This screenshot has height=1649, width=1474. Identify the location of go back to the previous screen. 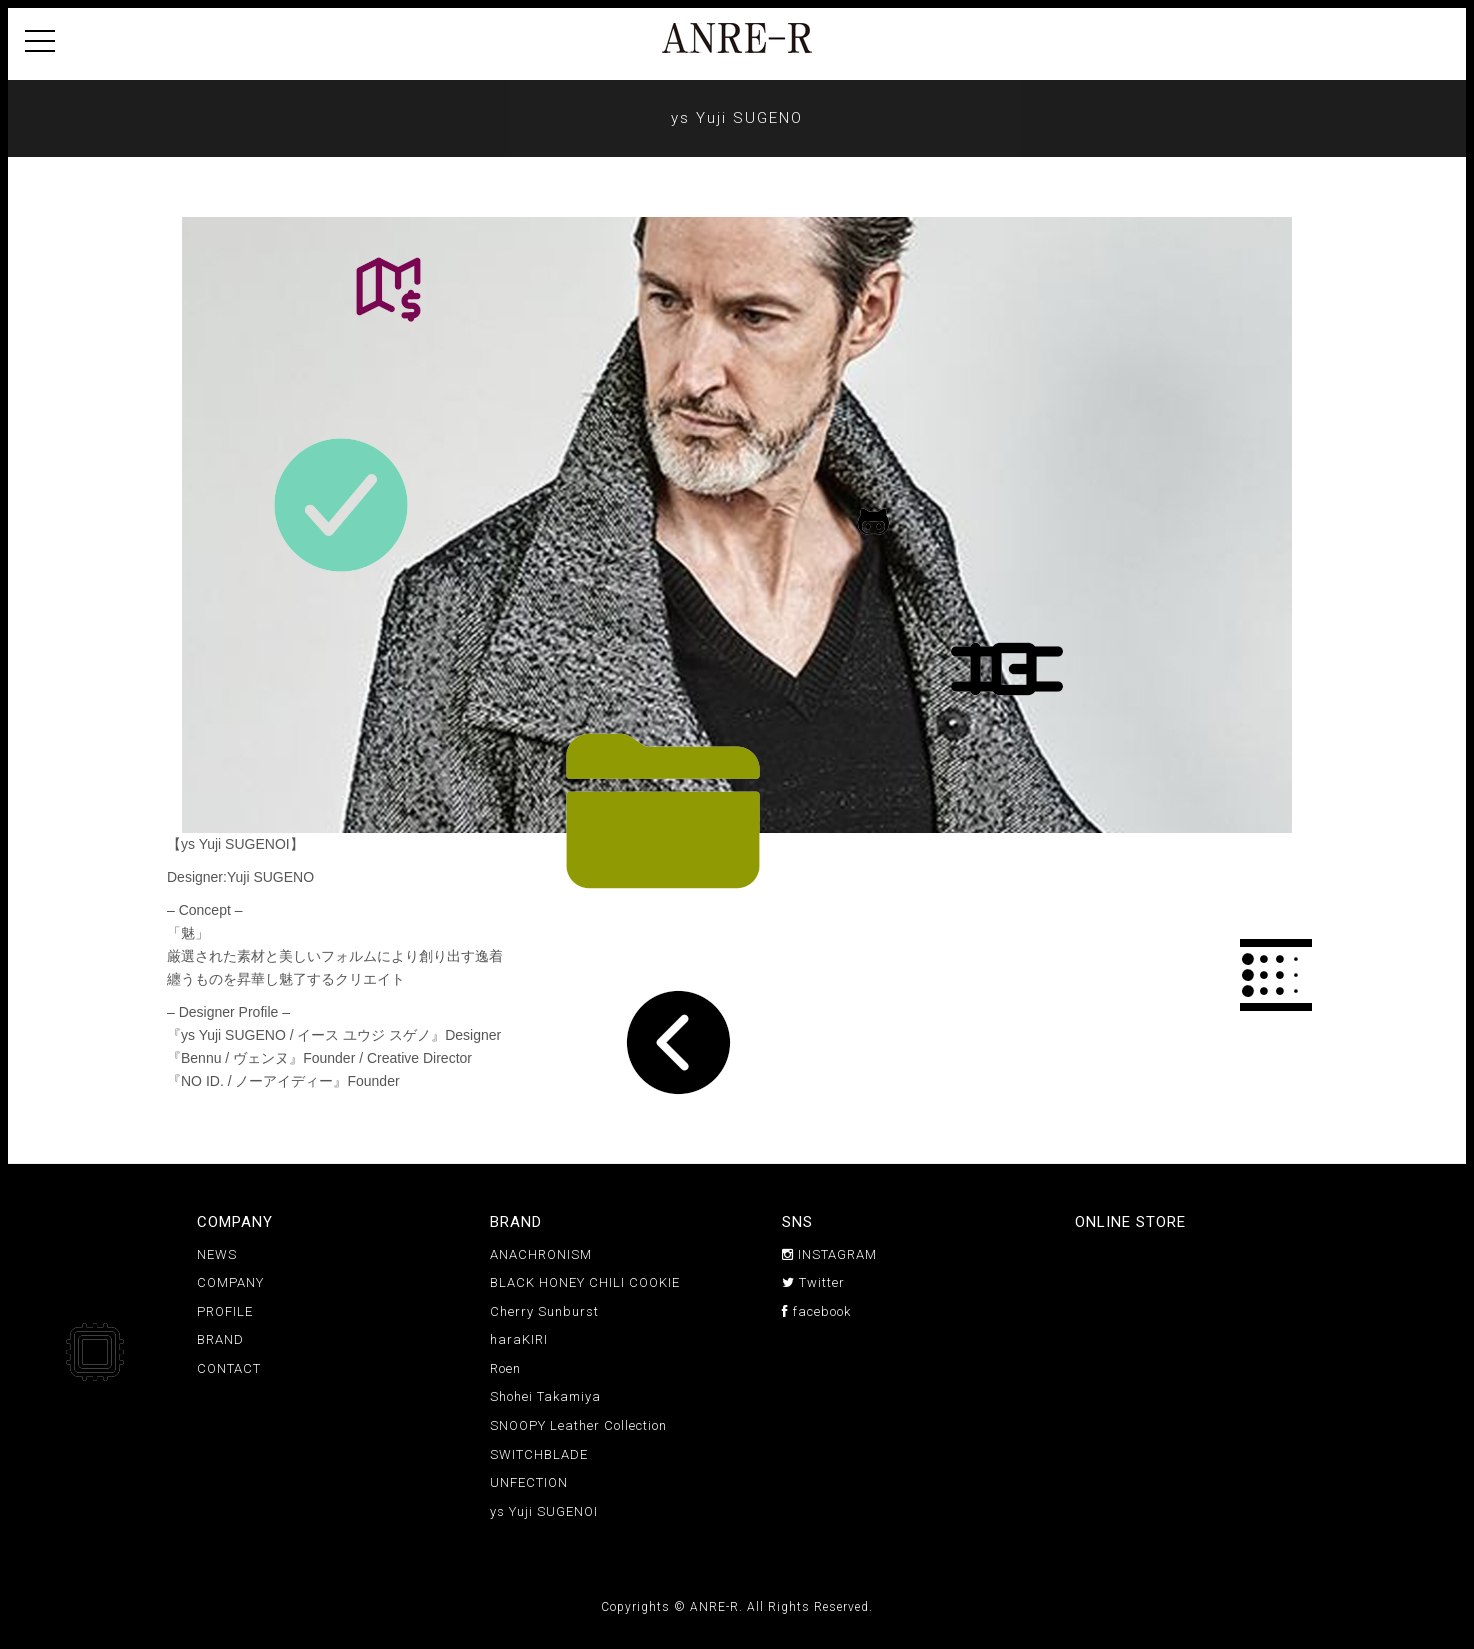
(678, 1042).